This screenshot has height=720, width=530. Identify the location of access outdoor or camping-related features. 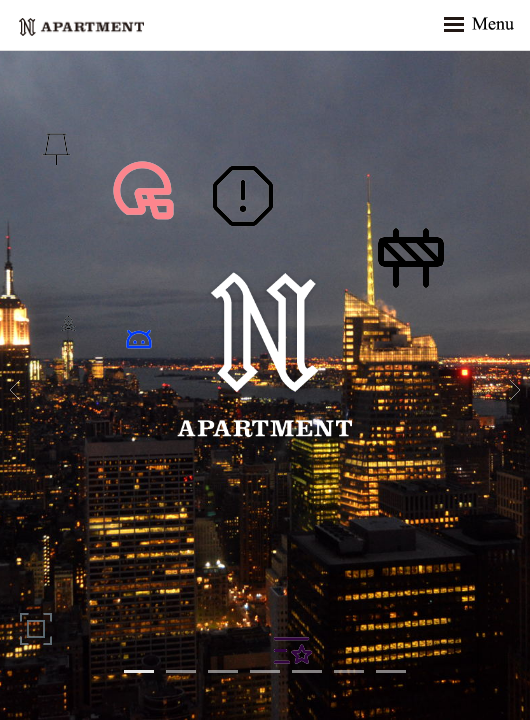
(68, 323).